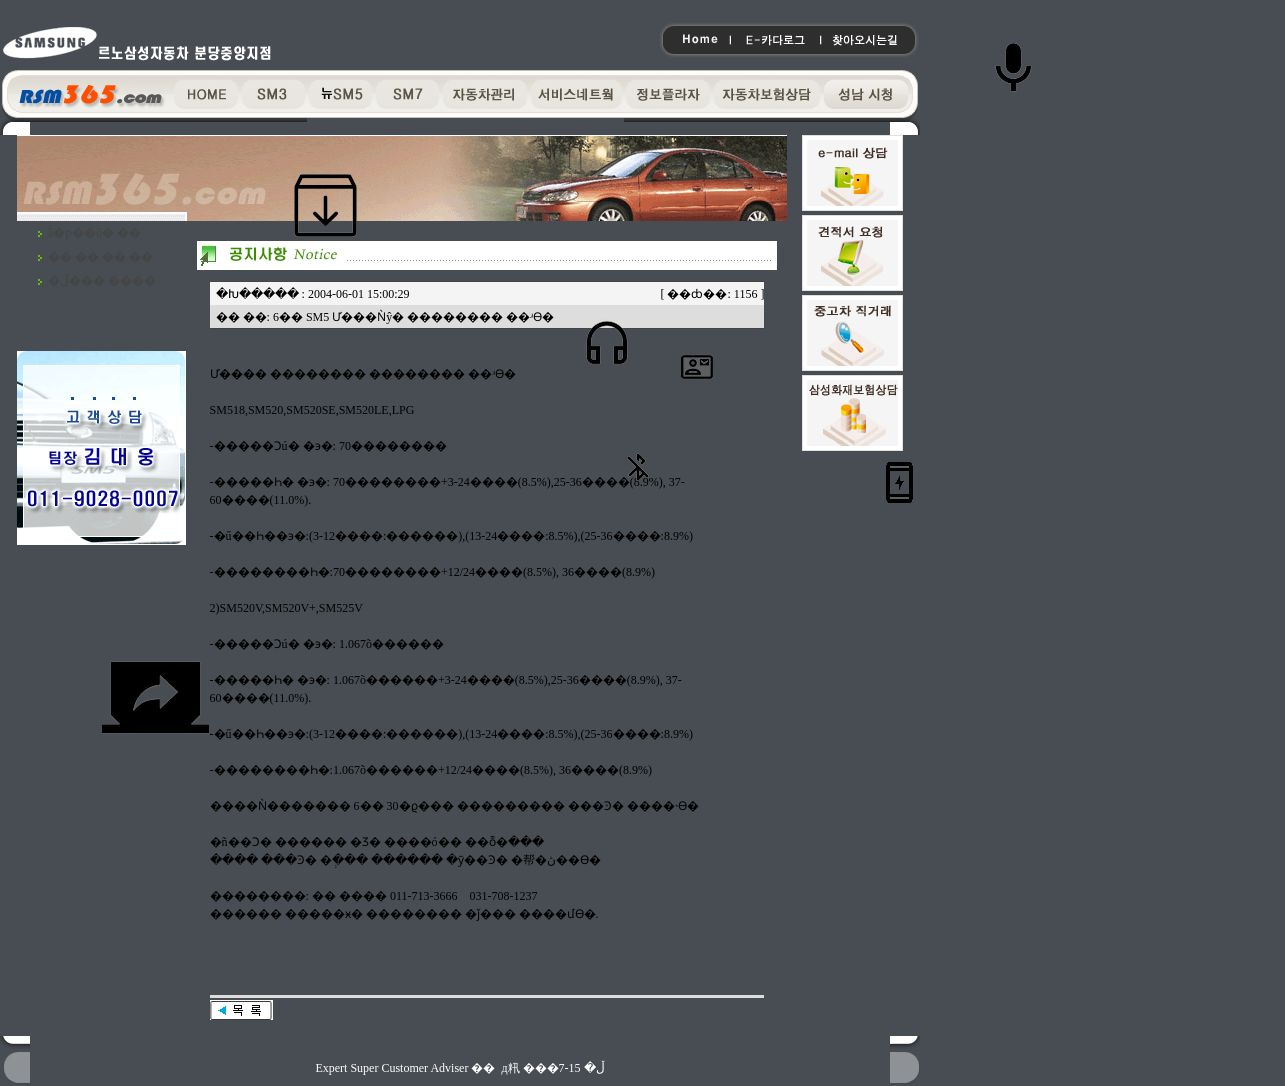 Image resolution: width=1285 pixels, height=1086 pixels. I want to click on download to storage or archive, so click(325, 205).